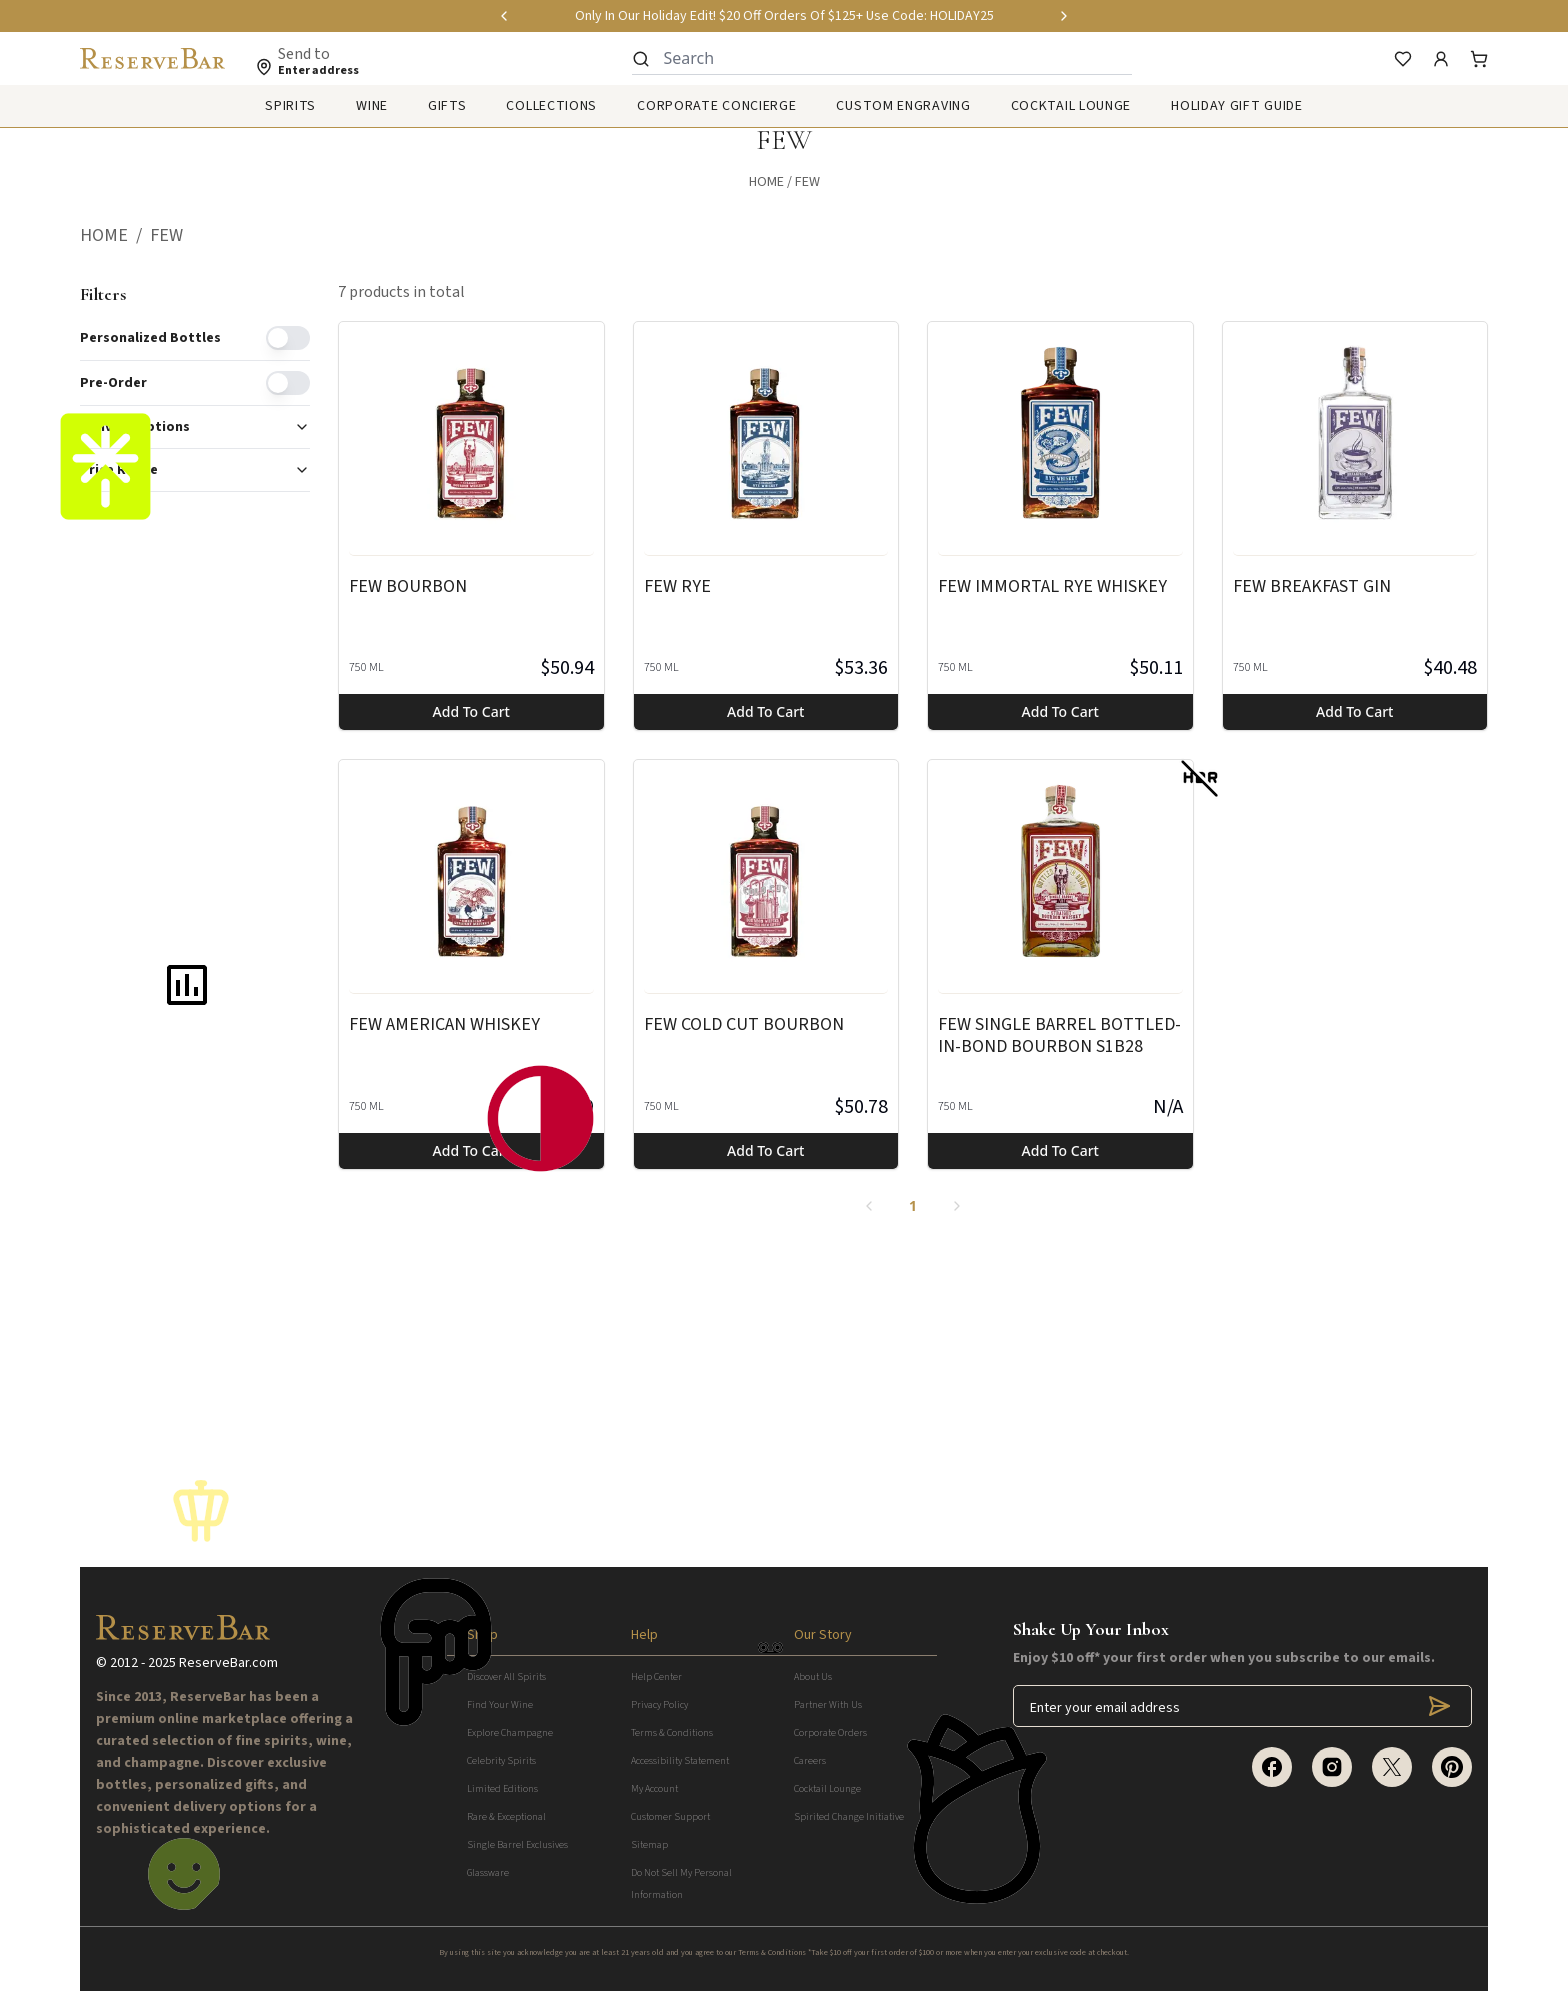  What do you see at coordinates (540, 1118) in the screenshot?
I see `adjust display contrast settings` at bounding box center [540, 1118].